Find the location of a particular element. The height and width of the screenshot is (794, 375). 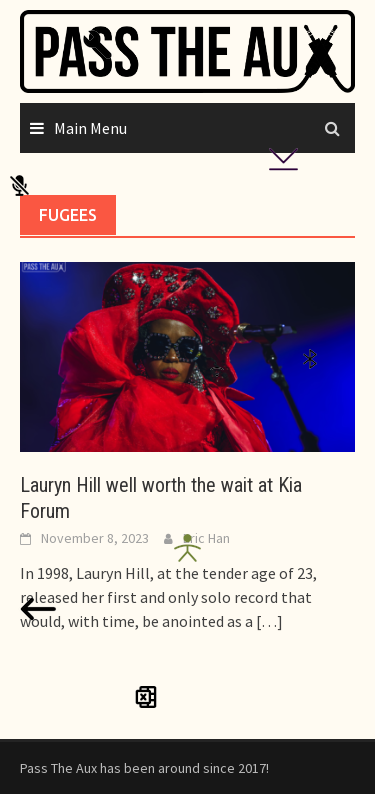

collapse content or section is located at coordinates (283, 158).